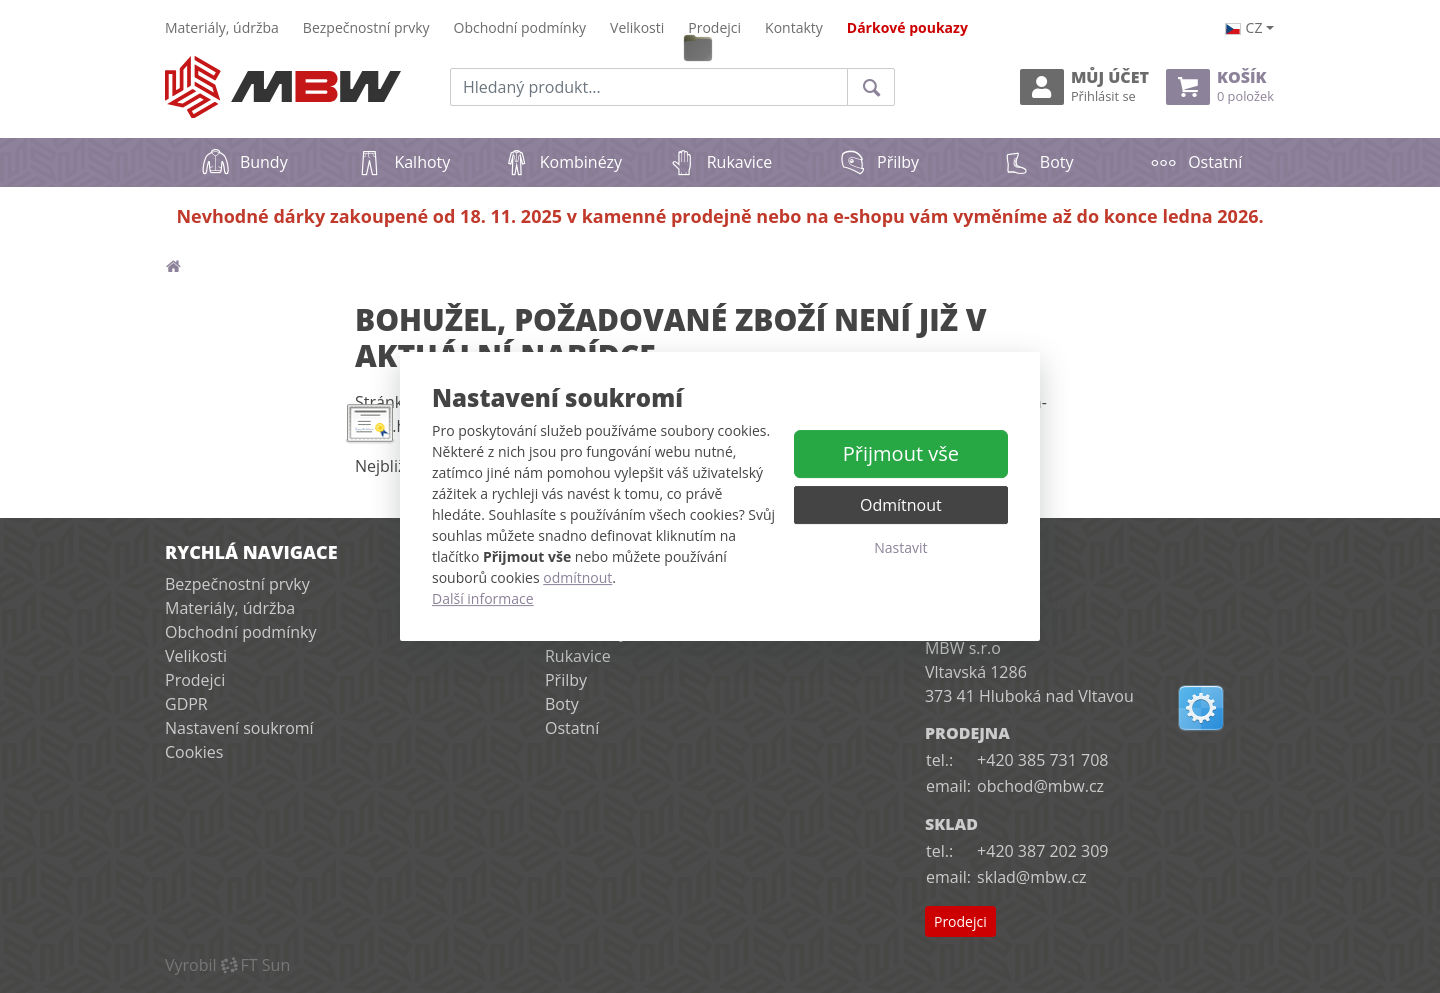 The width and height of the screenshot is (1440, 993). What do you see at coordinates (698, 48) in the screenshot?
I see `open a folder to view its contents` at bounding box center [698, 48].